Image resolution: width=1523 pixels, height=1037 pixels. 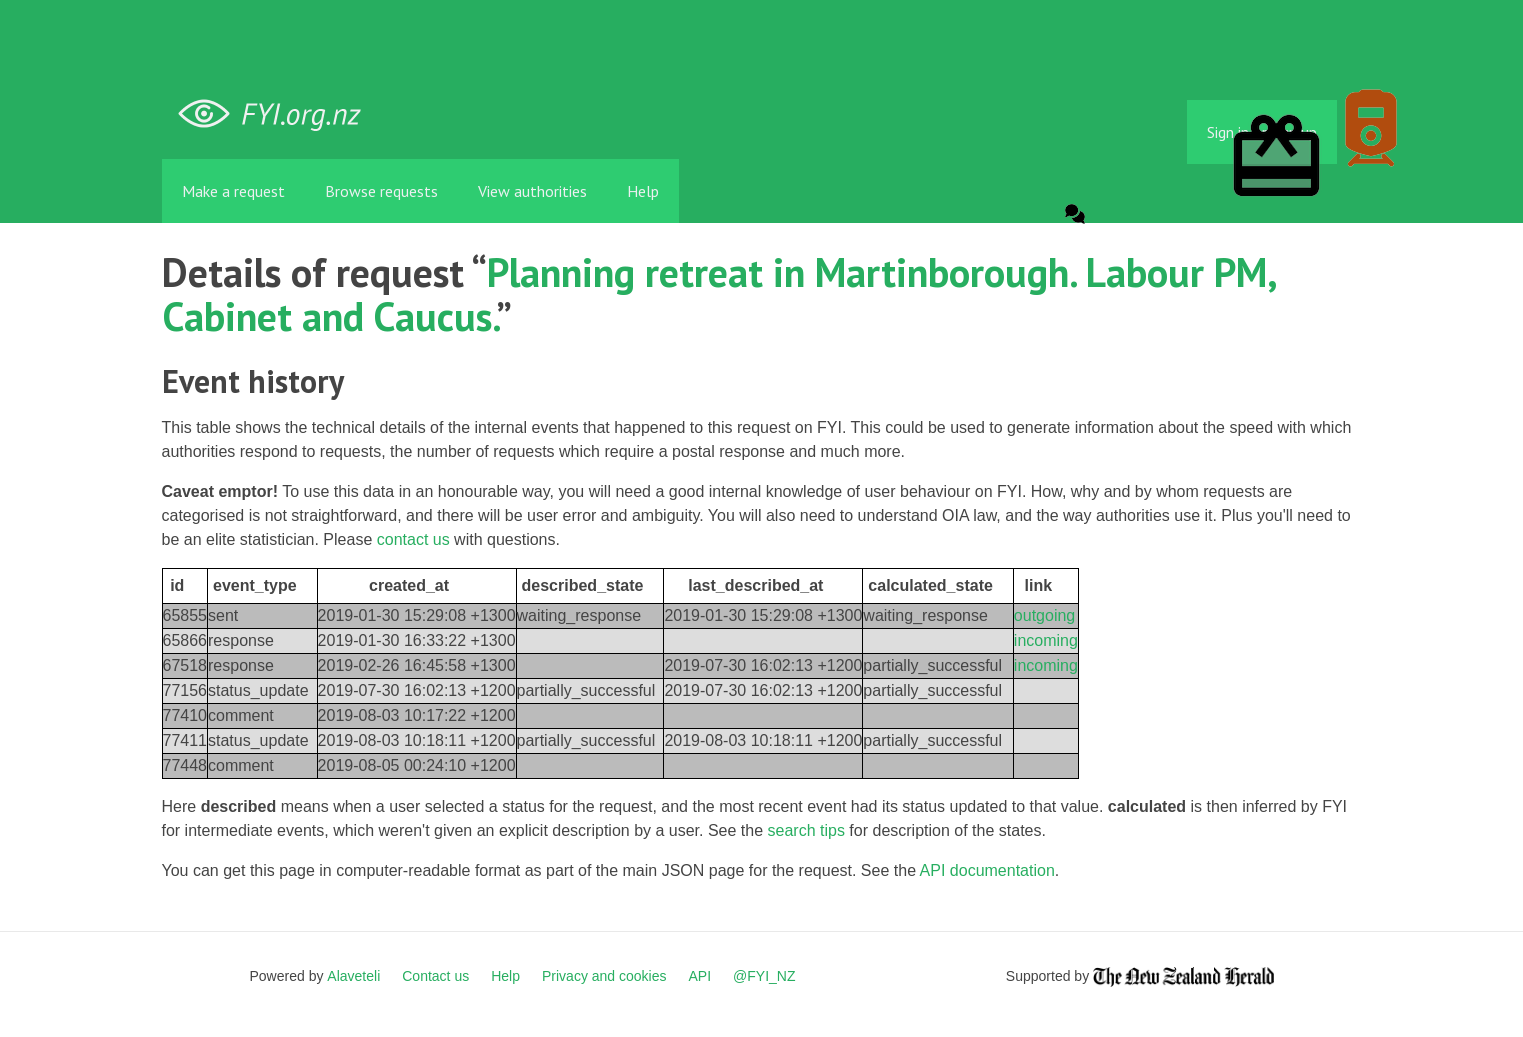 I want to click on access train schedules or rail transit options, so click(x=1371, y=128).